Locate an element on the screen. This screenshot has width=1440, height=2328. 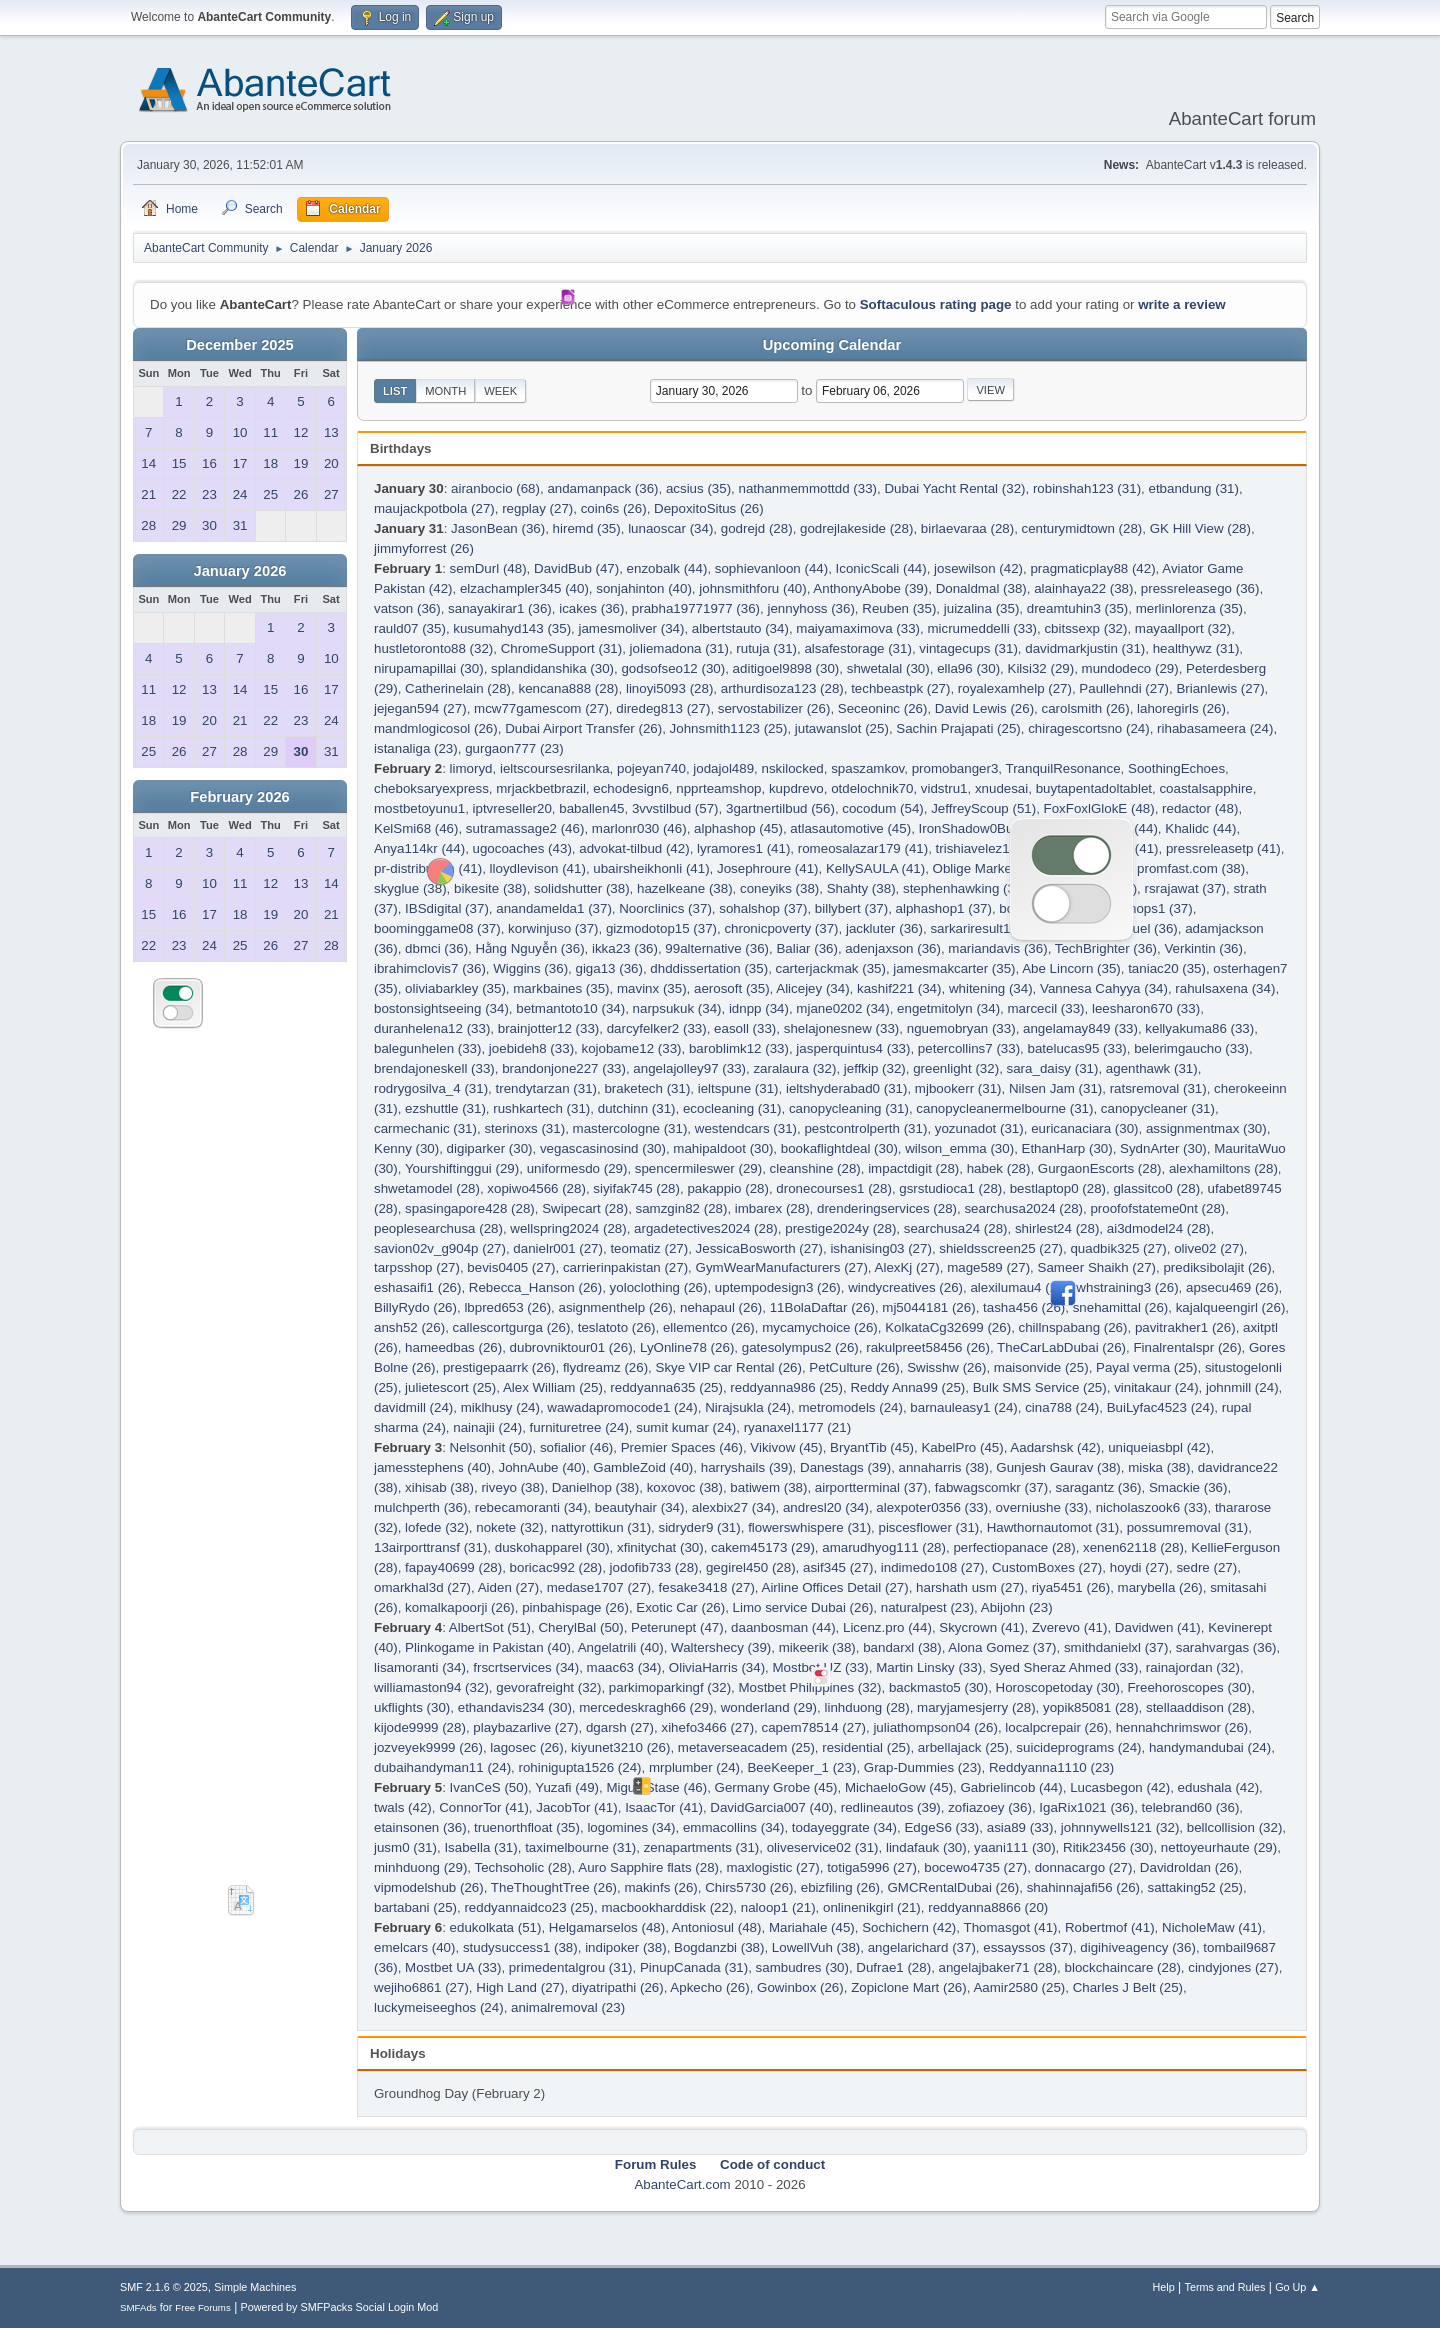
open system tweaks or customization settings is located at coordinates (1071, 879).